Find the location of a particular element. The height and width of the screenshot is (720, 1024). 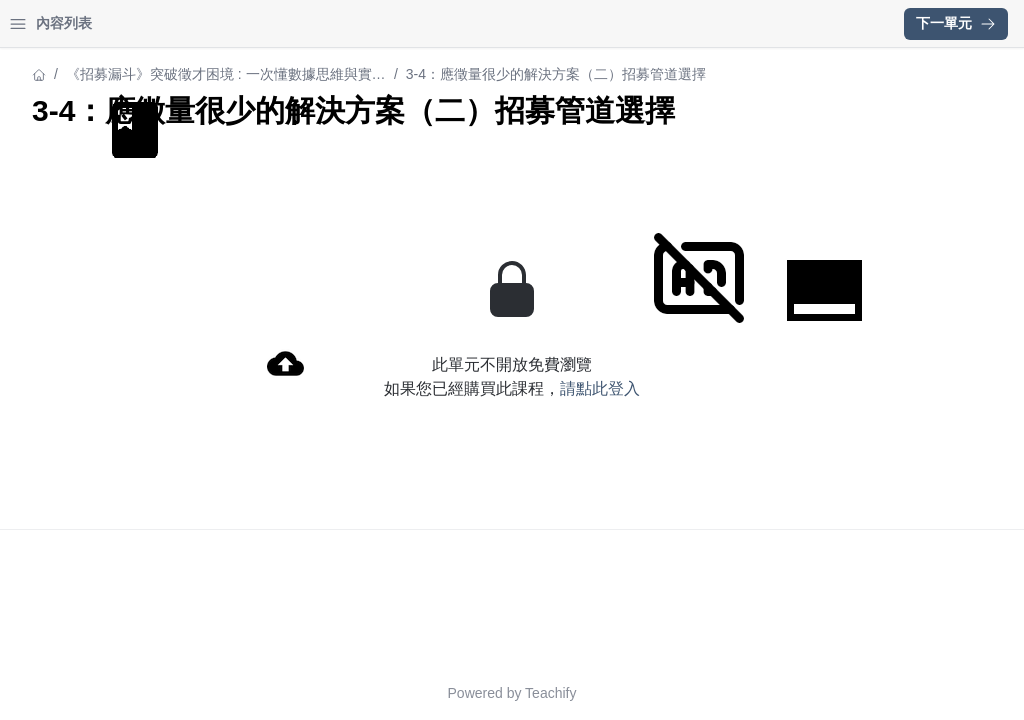

open reading or ebook library is located at coordinates (135, 130).